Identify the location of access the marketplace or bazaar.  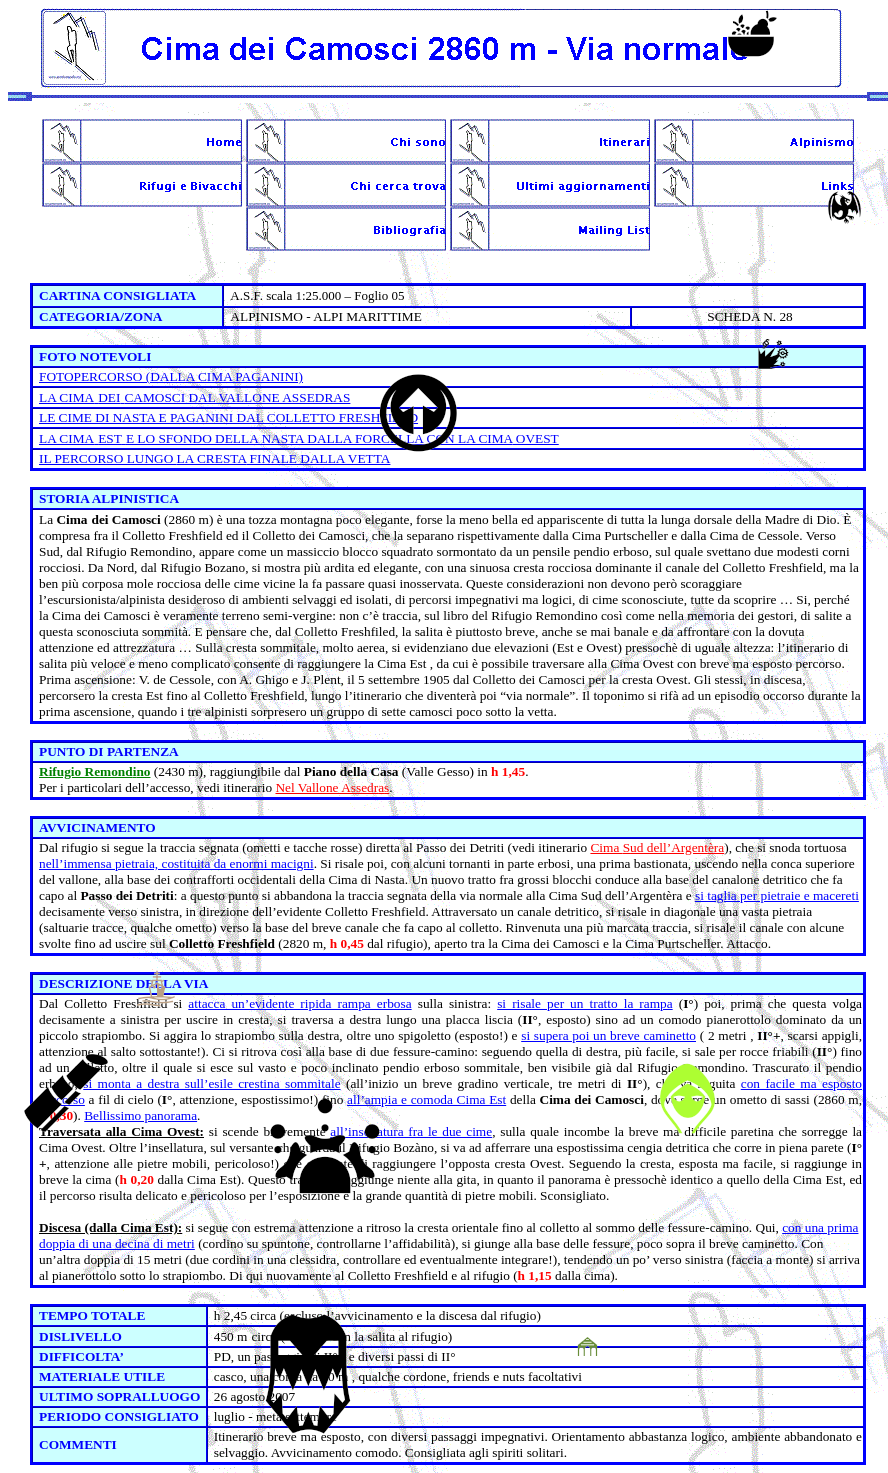
(587, 1346).